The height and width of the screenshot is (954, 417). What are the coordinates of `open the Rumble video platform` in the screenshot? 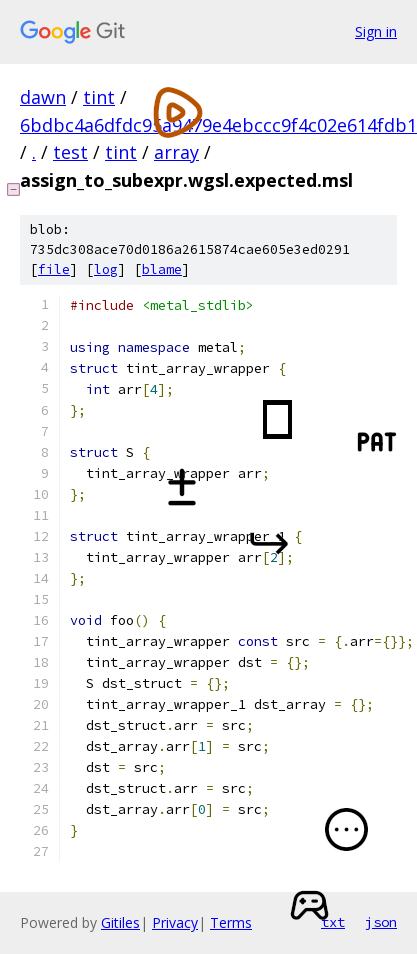 It's located at (176, 112).